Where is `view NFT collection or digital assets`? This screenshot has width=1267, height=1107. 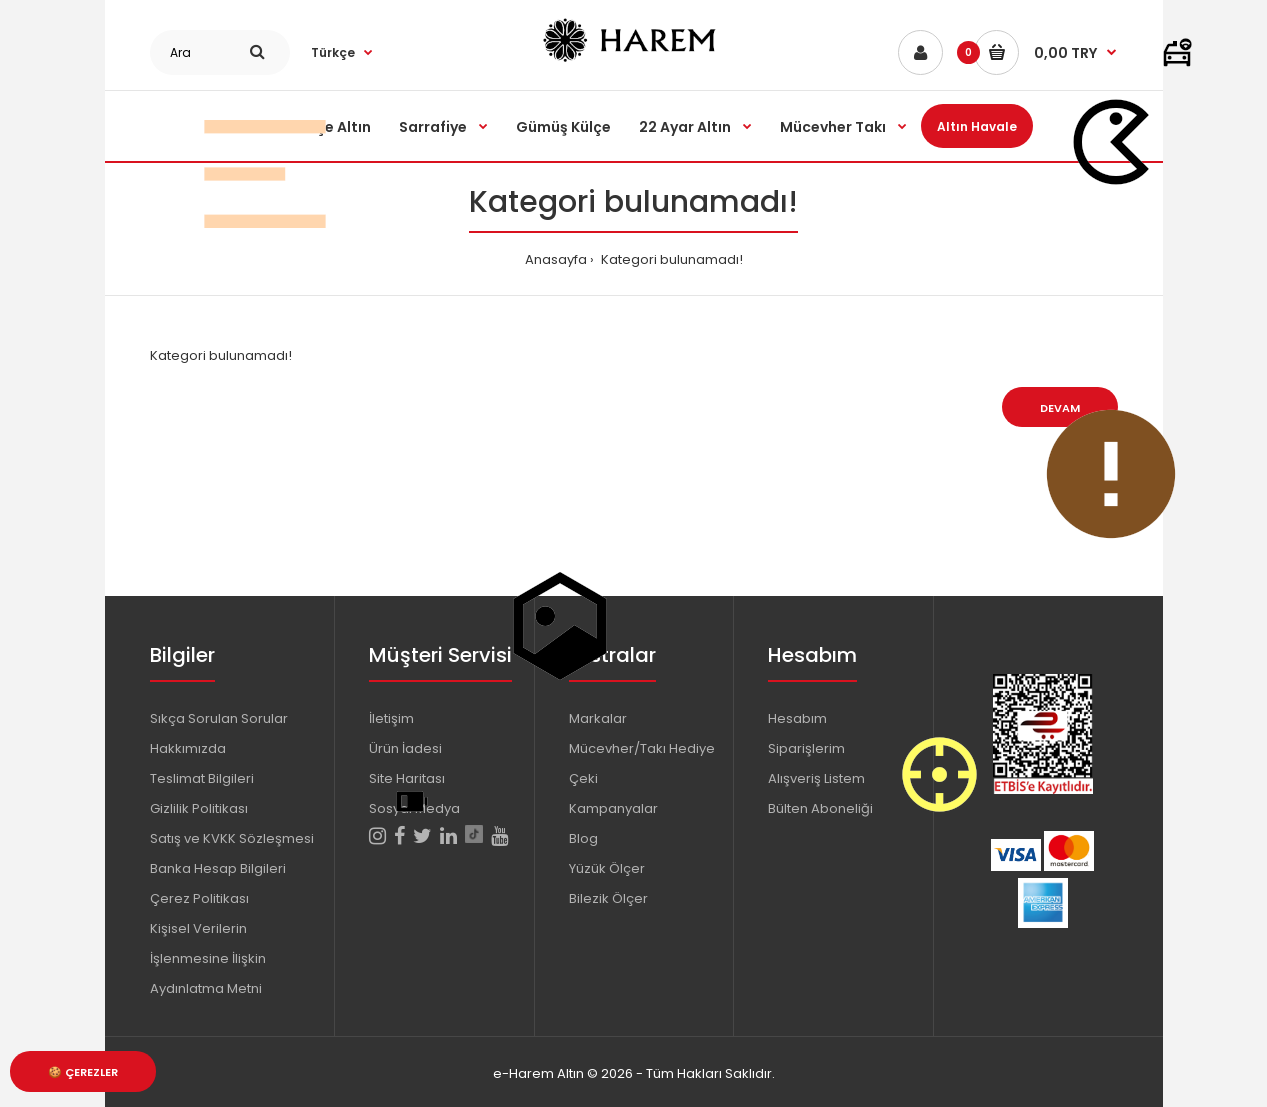
view NFT collection or digital assets is located at coordinates (560, 626).